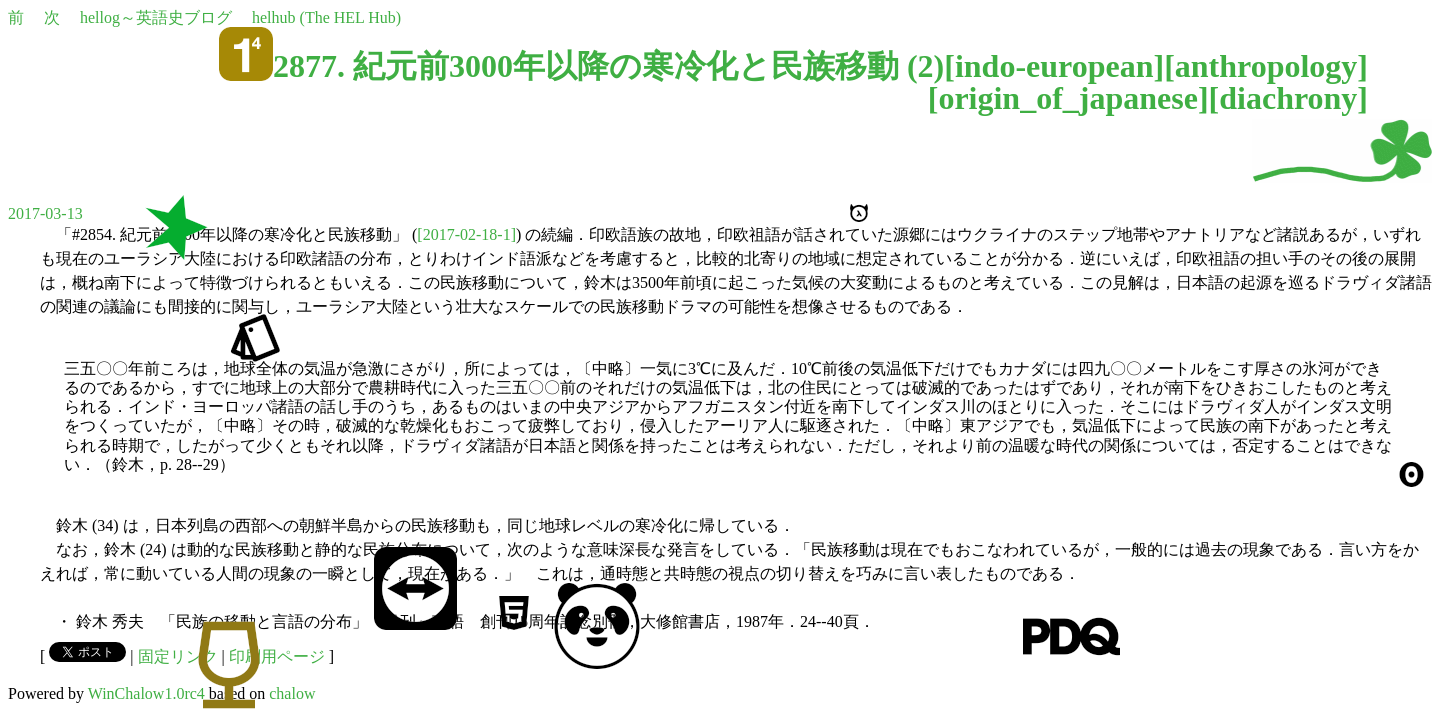 The height and width of the screenshot is (720, 1440). What do you see at coordinates (415, 588) in the screenshot?
I see `launch teamviewer remote desktop application` at bounding box center [415, 588].